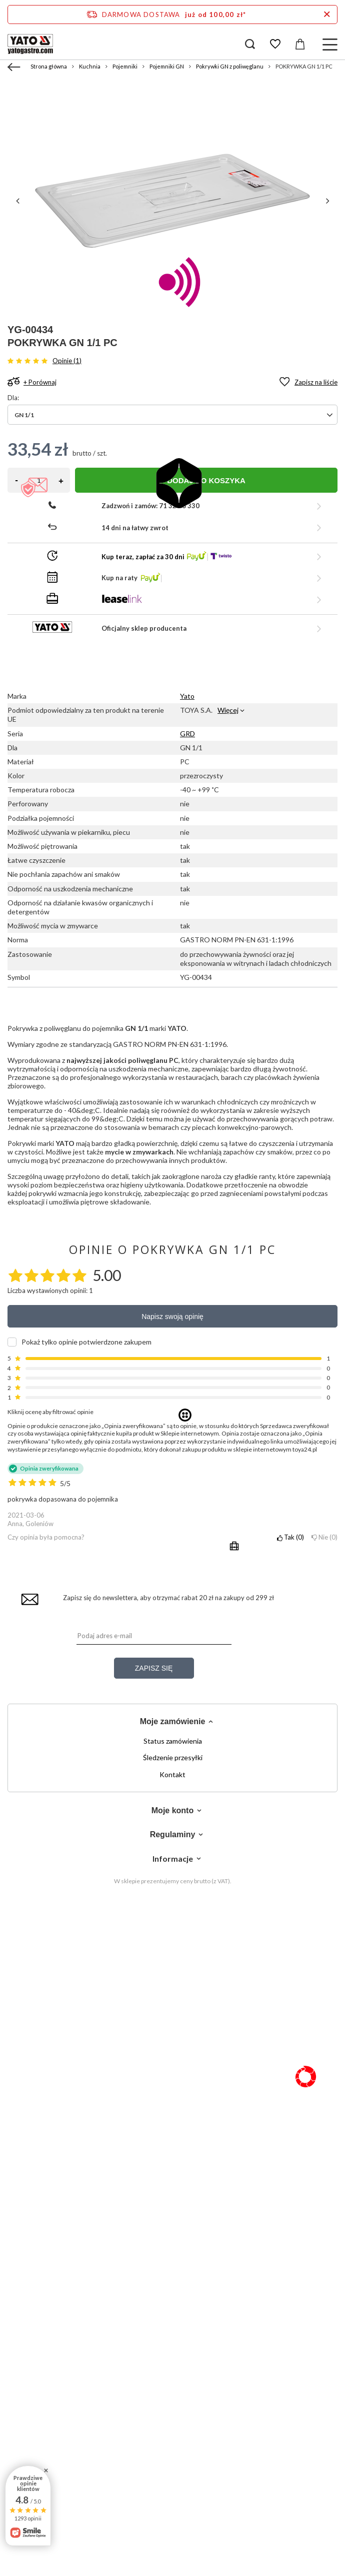 This screenshot has height=2576, width=345. Describe the element at coordinates (180, 282) in the screenshot. I see `visit wikiquote website` at that location.